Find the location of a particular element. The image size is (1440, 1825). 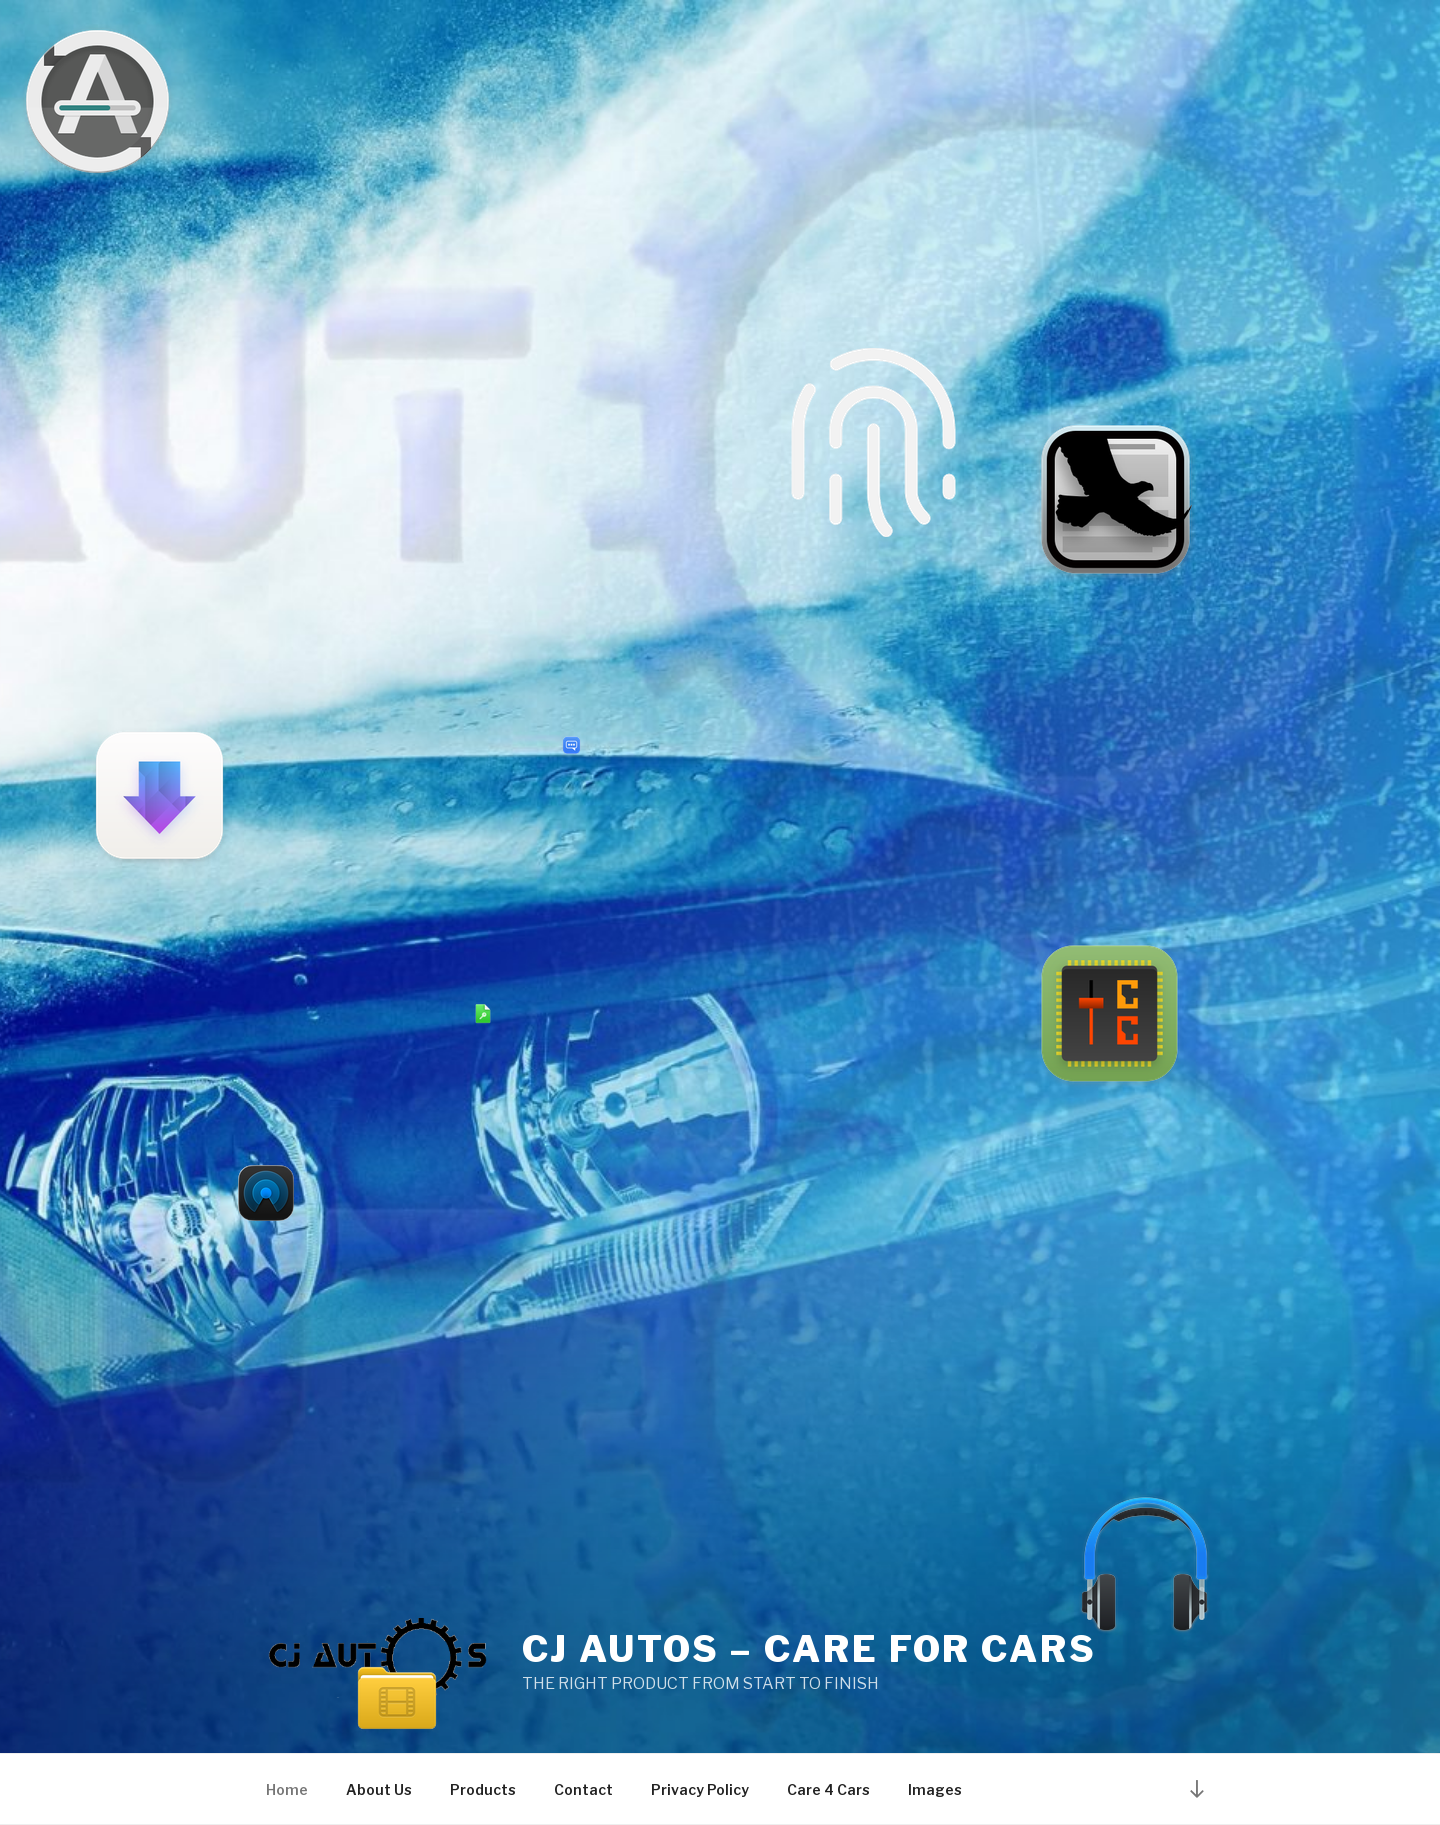

authenticate using fingerprint recognition is located at coordinates (873, 442).